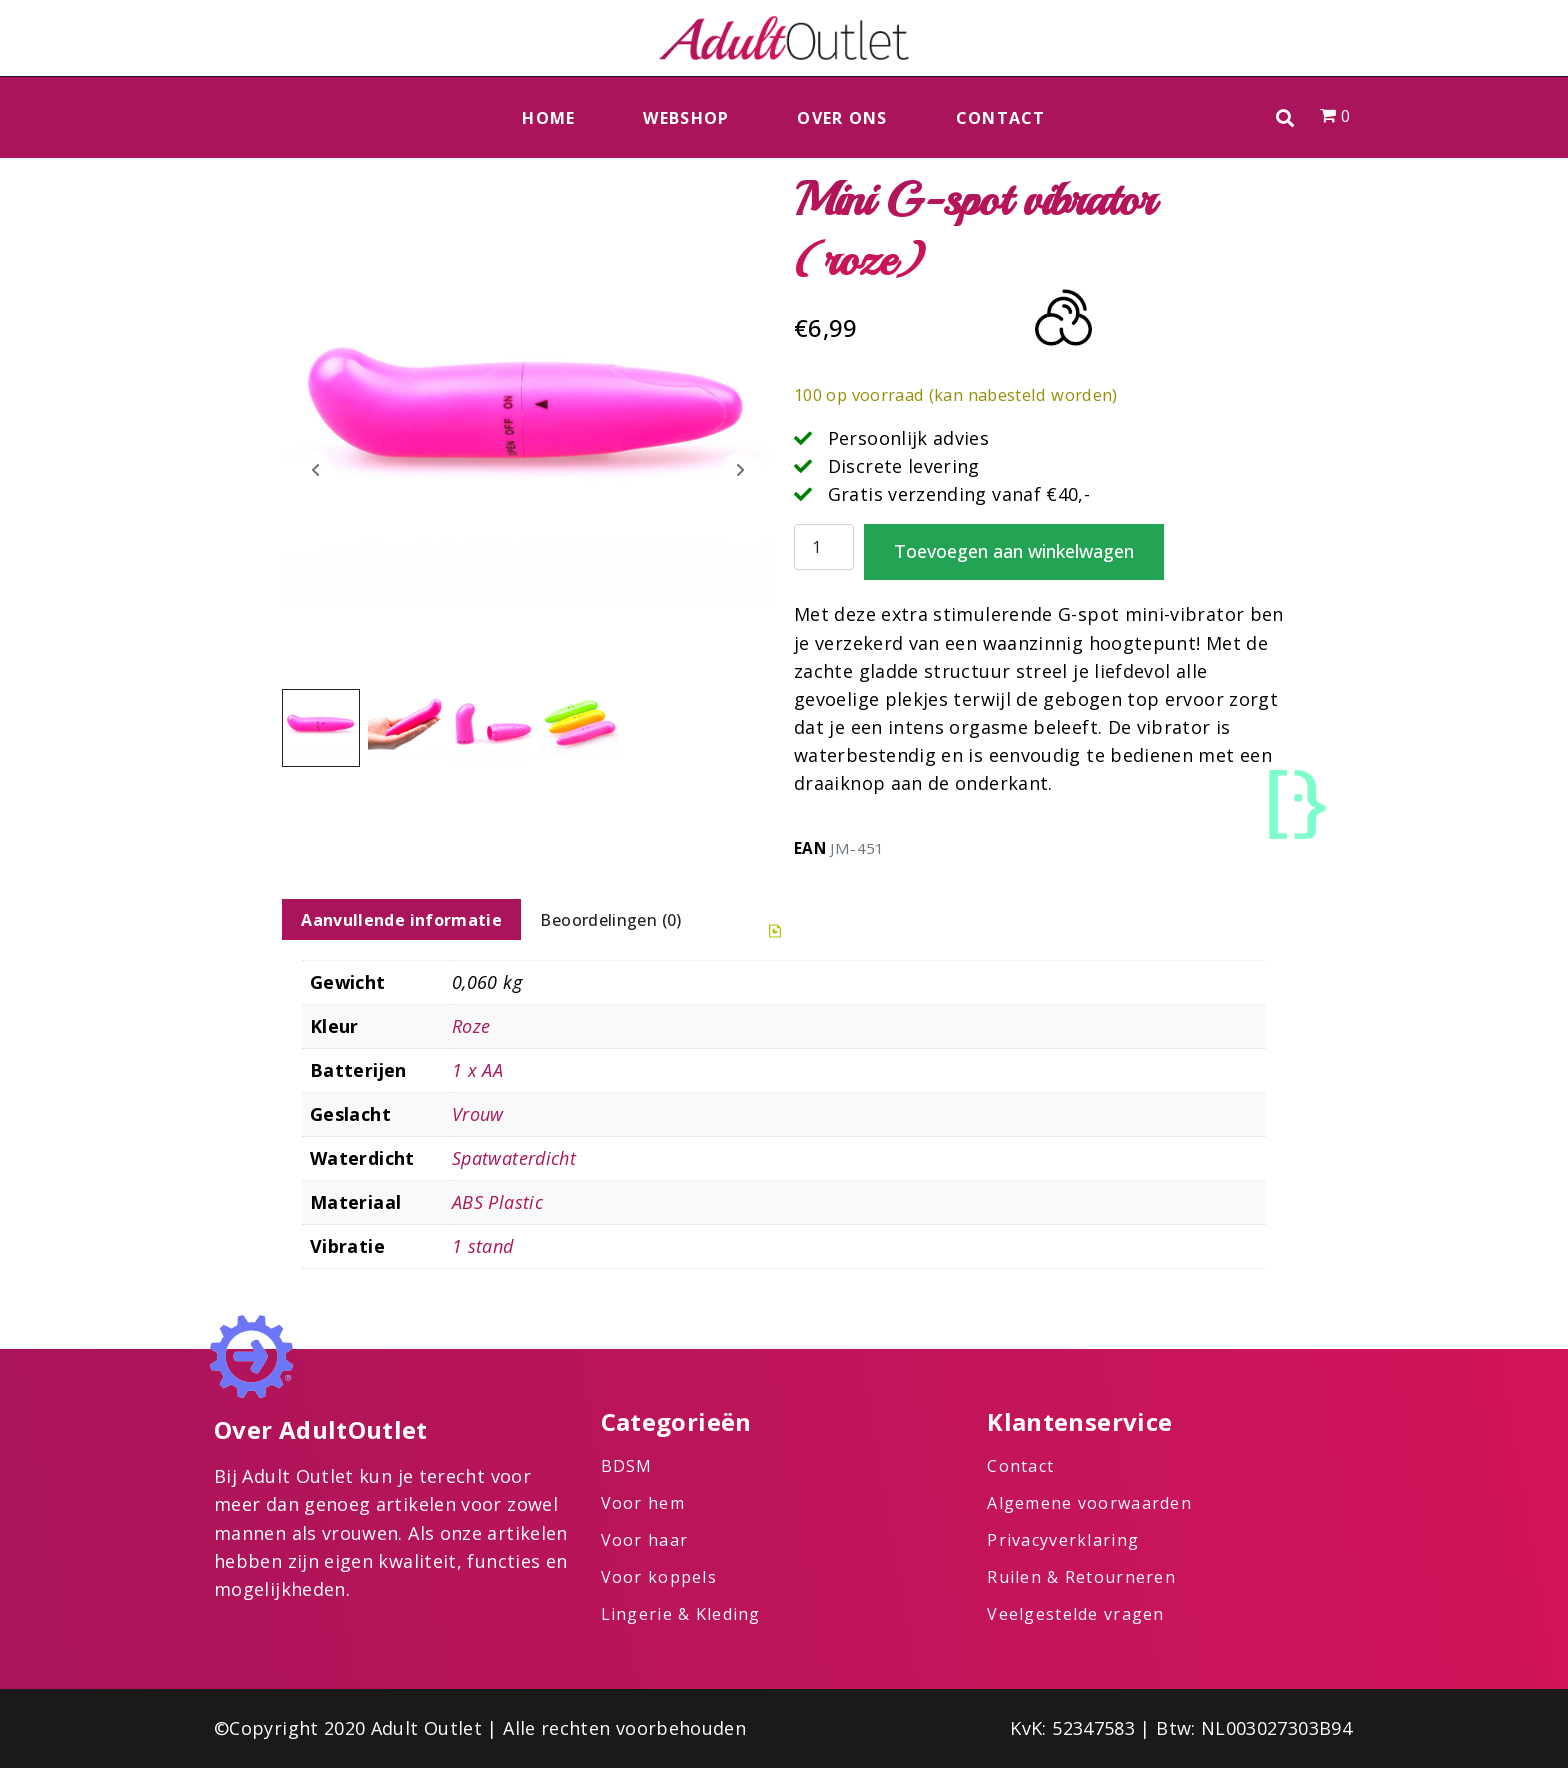 The width and height of the screenshot is (1568, 1768). What do you see at coordinates (775, 931) in the screenshot?
I see `view document with chart data` at bounding box center [775, 931].